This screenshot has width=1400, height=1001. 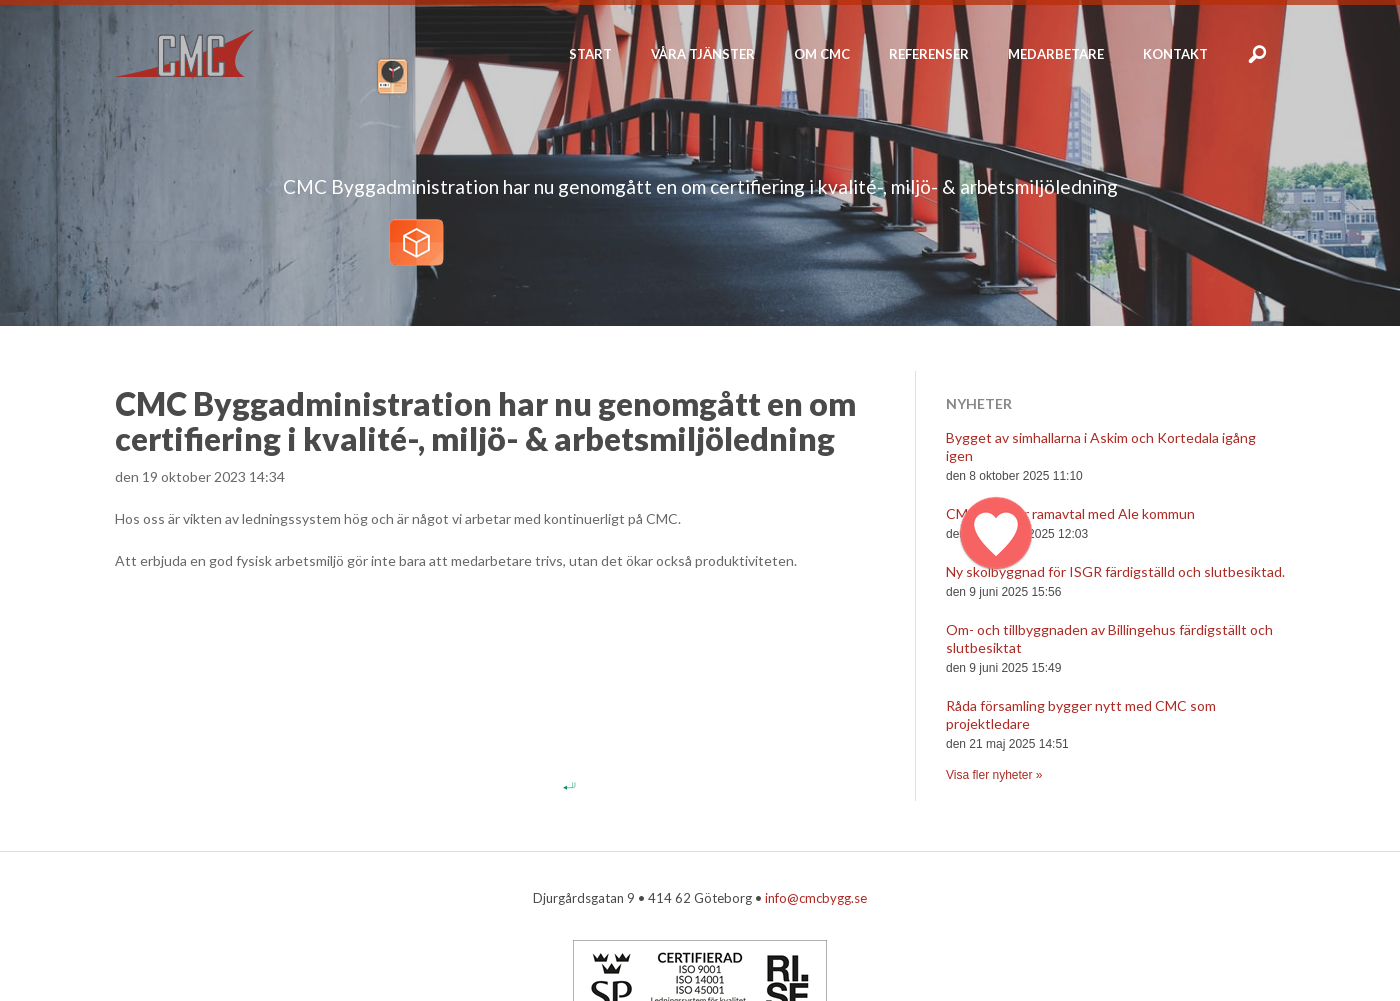 I want to click on indicates package manager is waiting or queued, so click(x=392, y=76).